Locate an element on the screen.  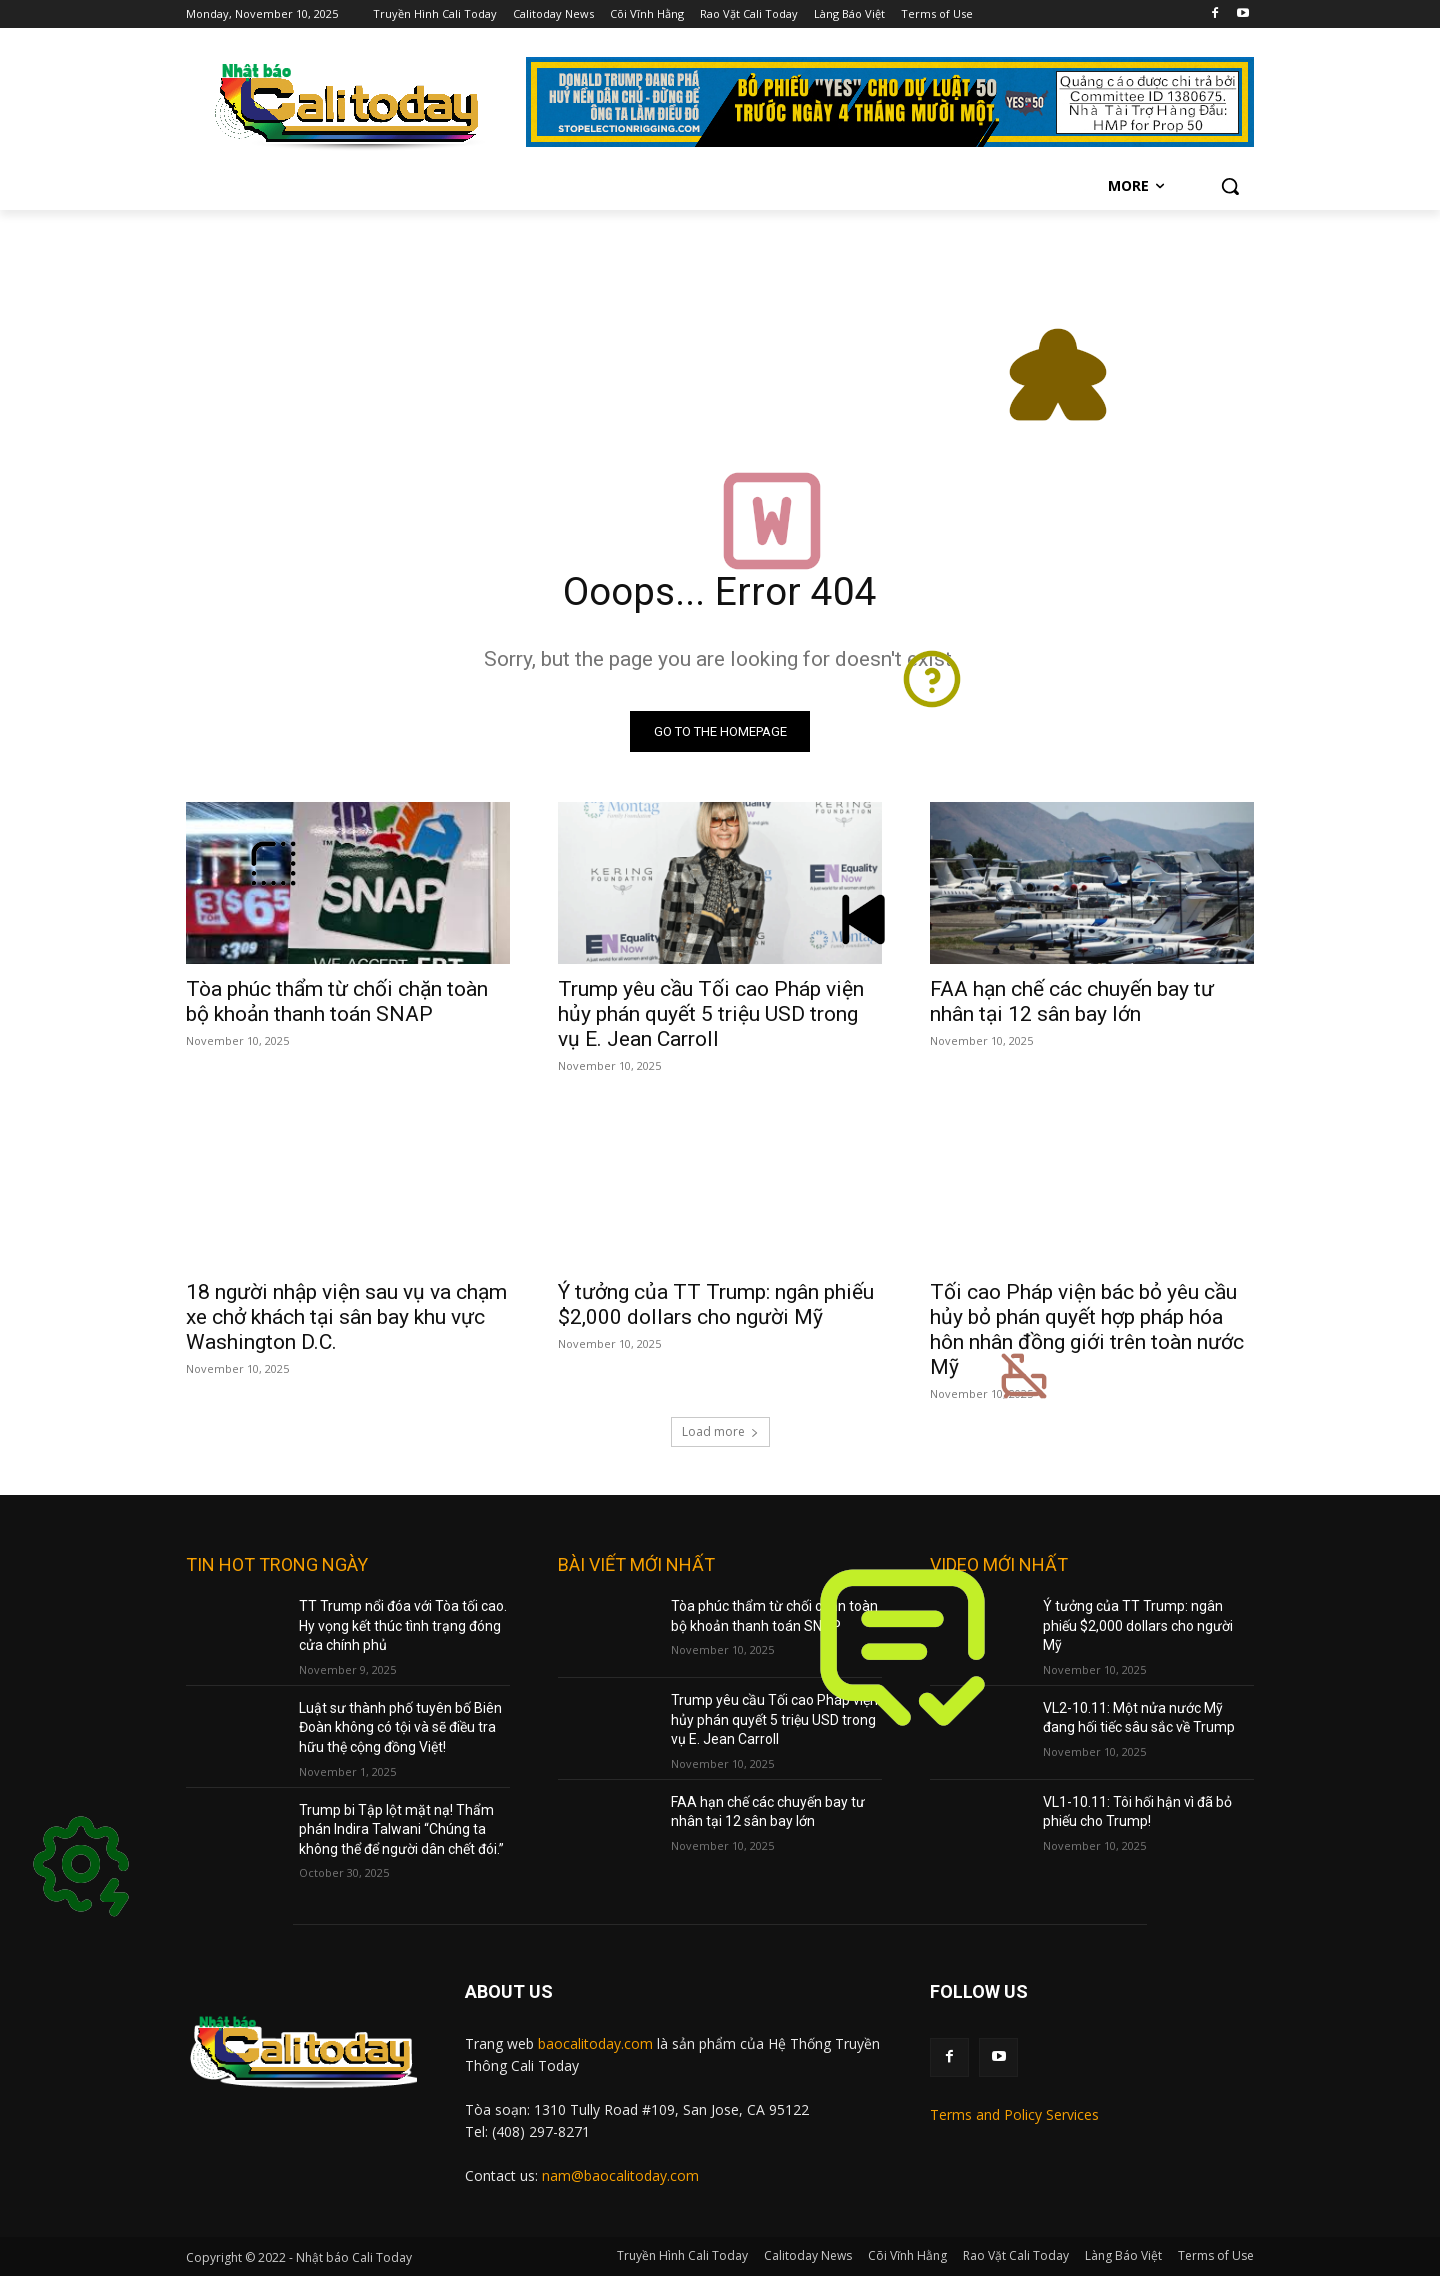
access power or performance settings is located at coordinates (81, 1864).